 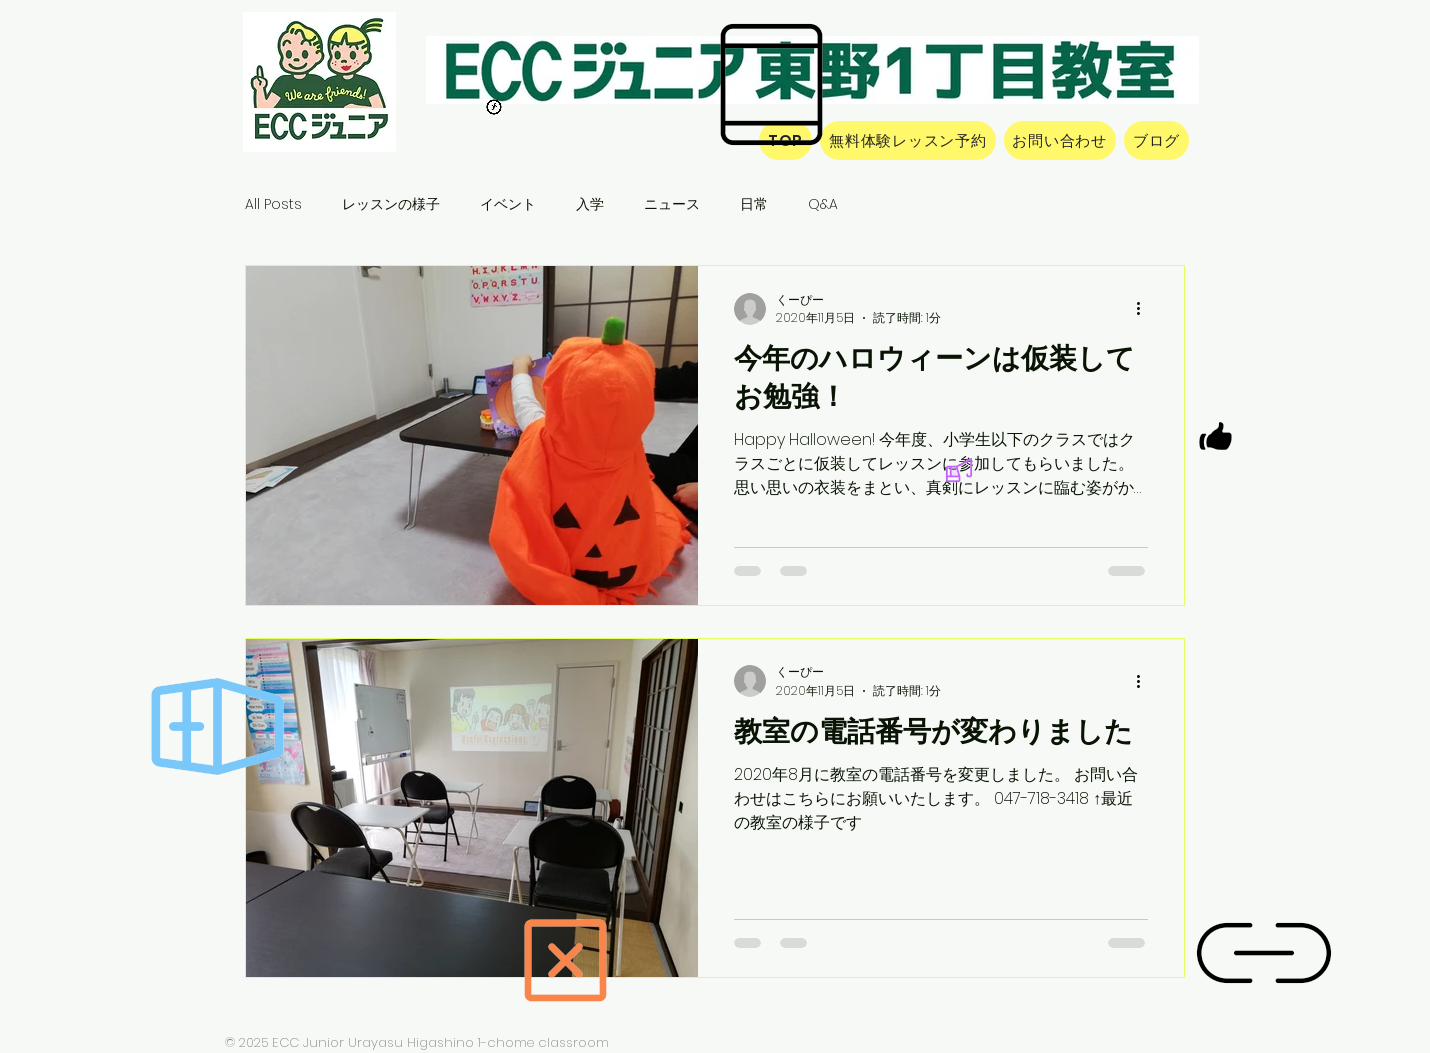 What do you see at coordinates (1264, 953) in the screenshot?
I see `copy or share a link` at bounding box center [1264, 953].